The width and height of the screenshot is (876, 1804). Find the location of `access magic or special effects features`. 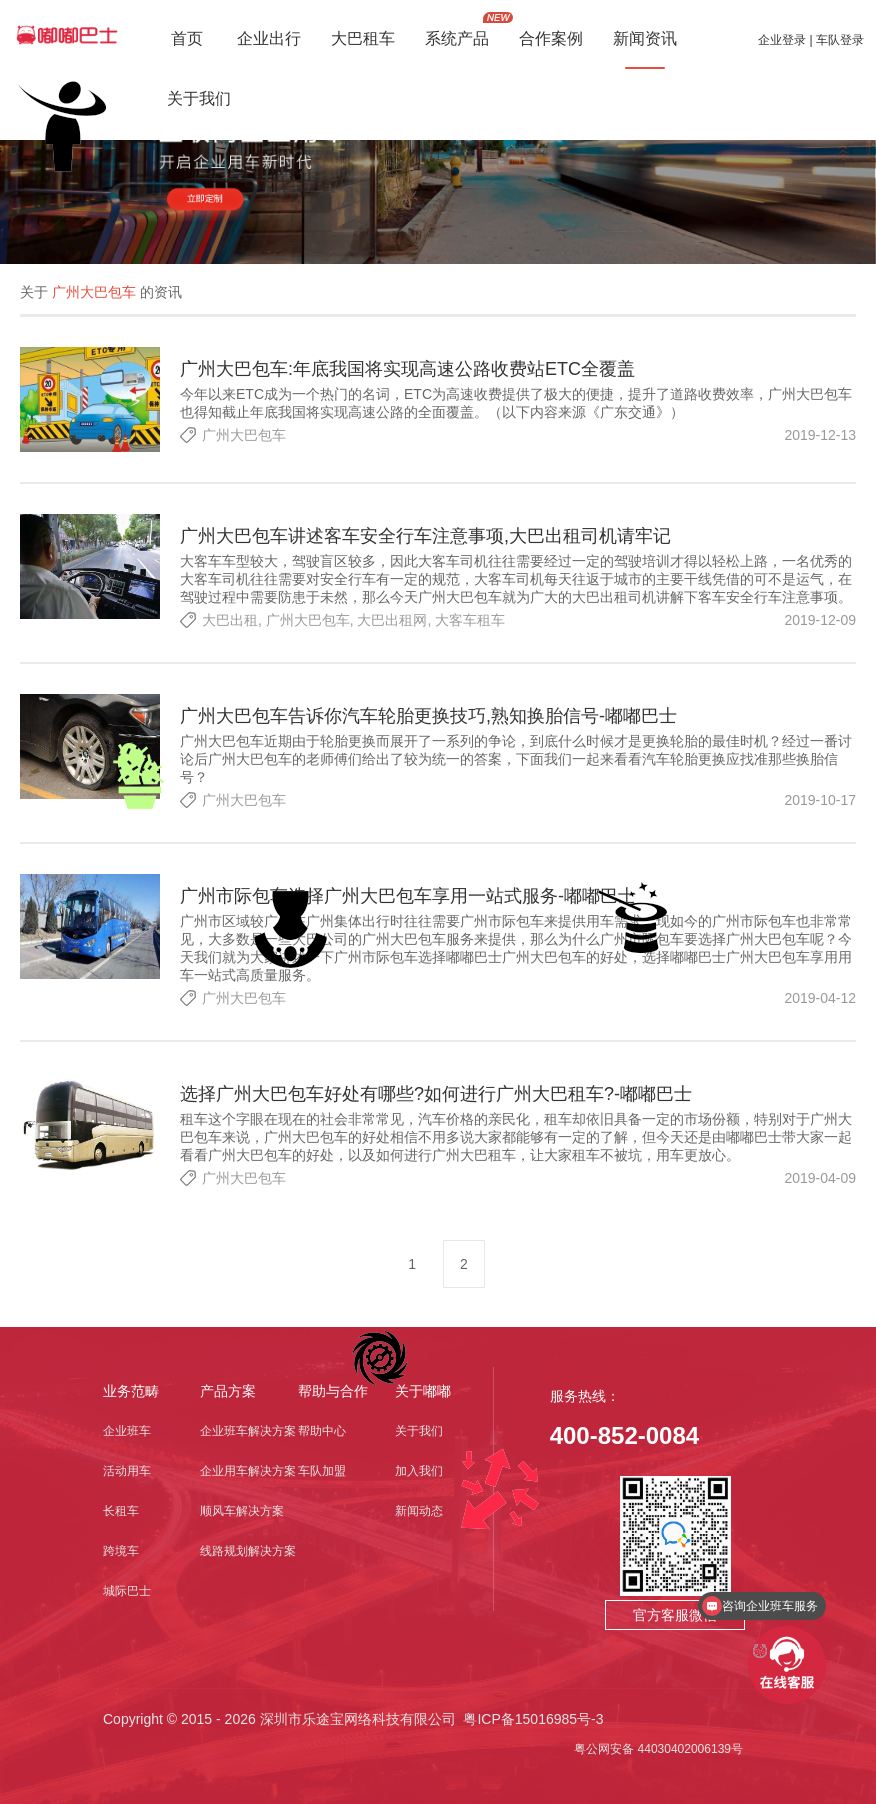

access magic or special effects features is located at coordinates (632, 917).